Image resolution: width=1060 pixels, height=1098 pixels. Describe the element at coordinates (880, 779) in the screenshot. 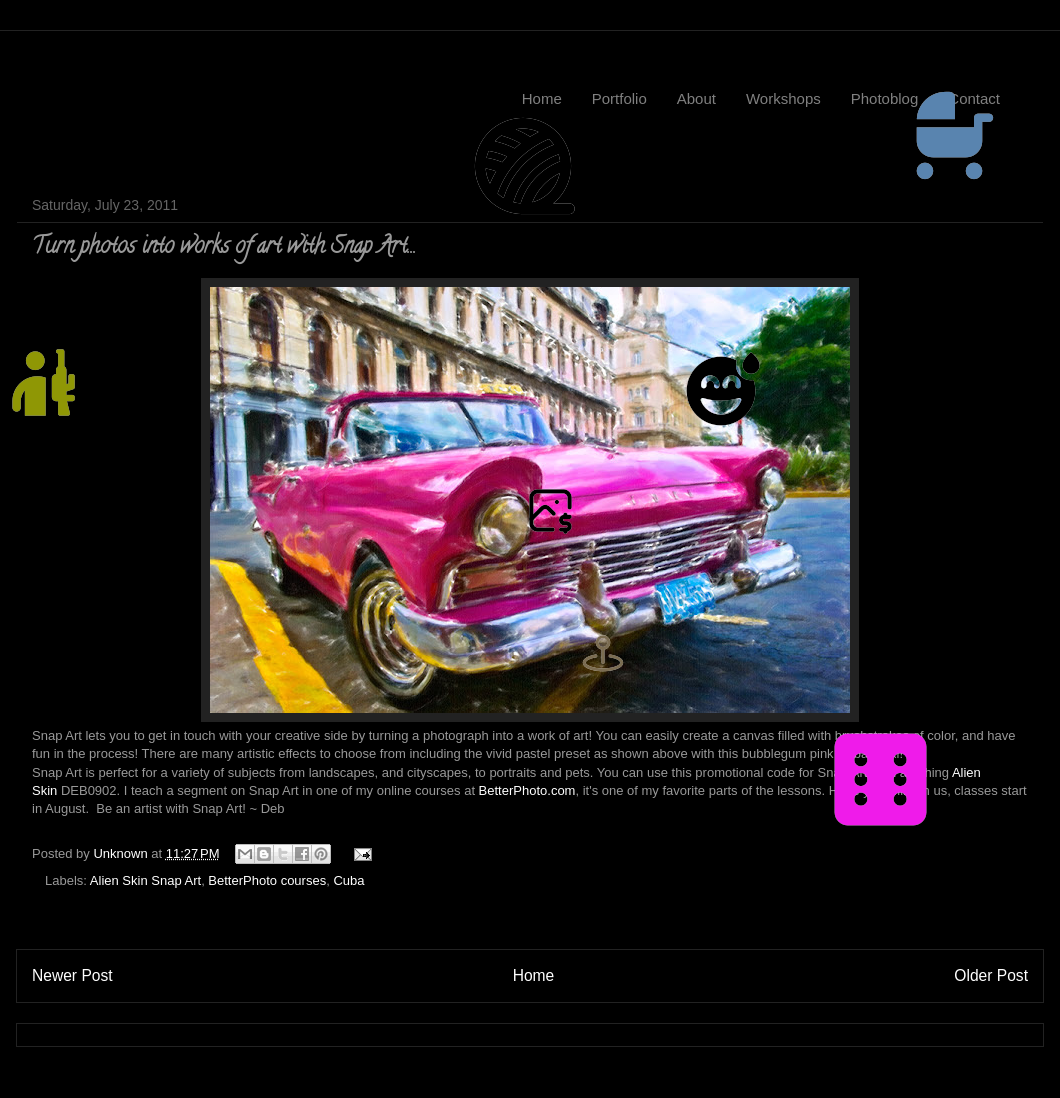

I see `roll or randomize a selection` at that location.